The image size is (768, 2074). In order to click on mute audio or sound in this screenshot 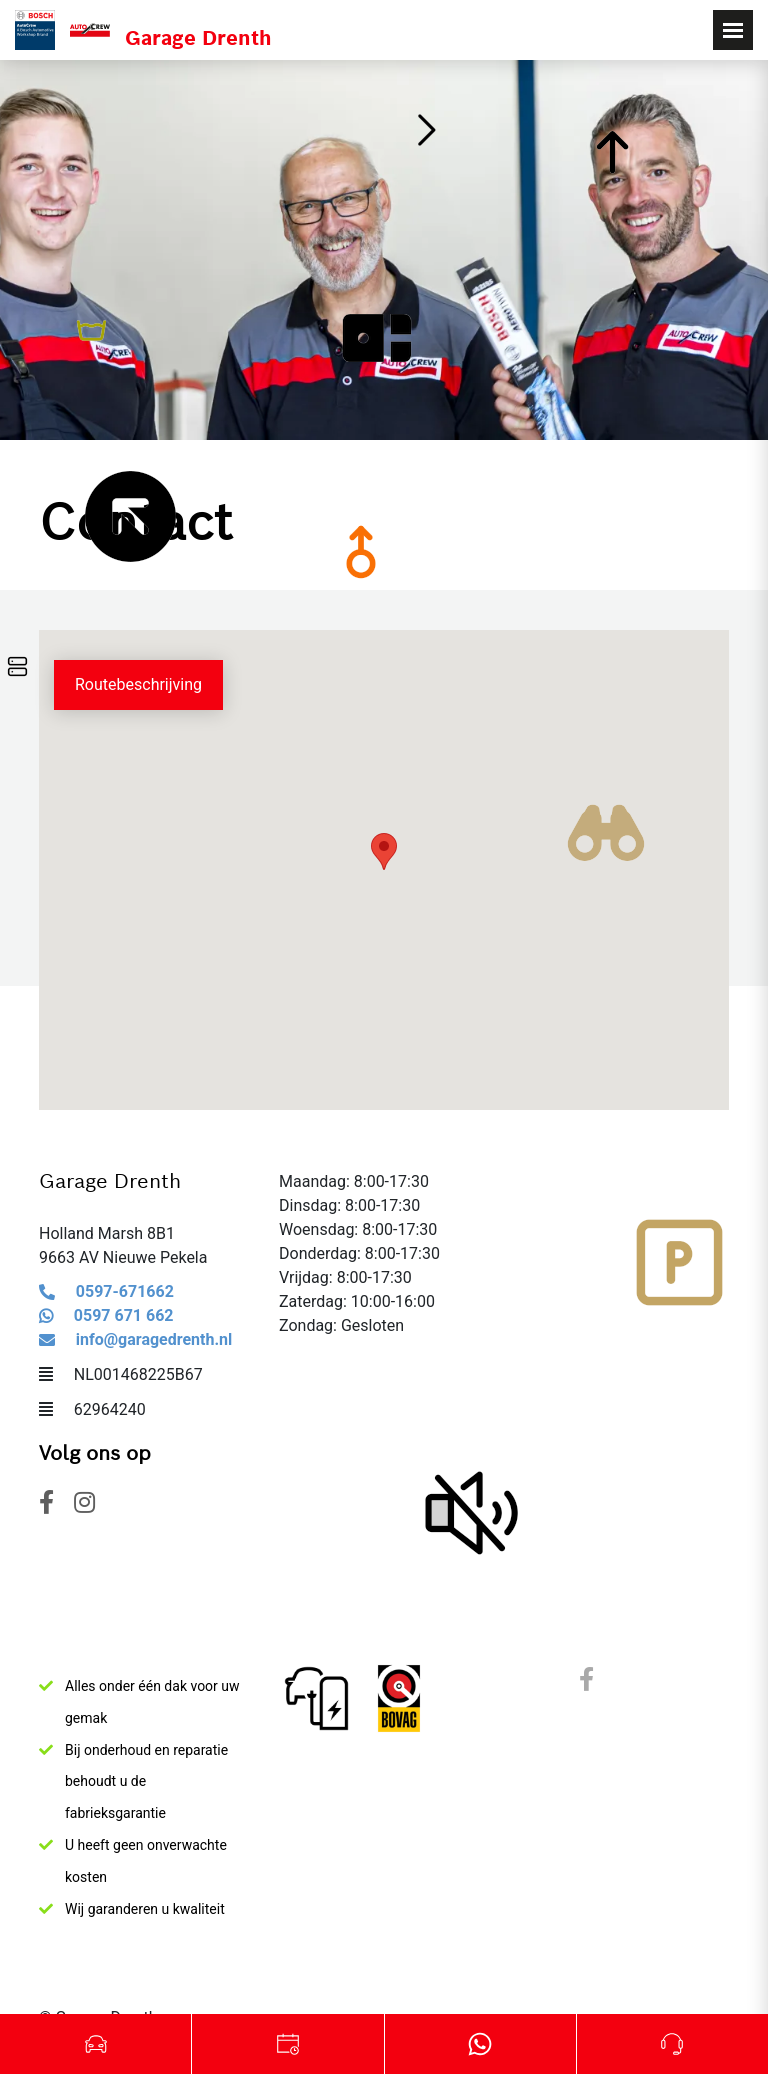, I will do `click(470, 1513)`.